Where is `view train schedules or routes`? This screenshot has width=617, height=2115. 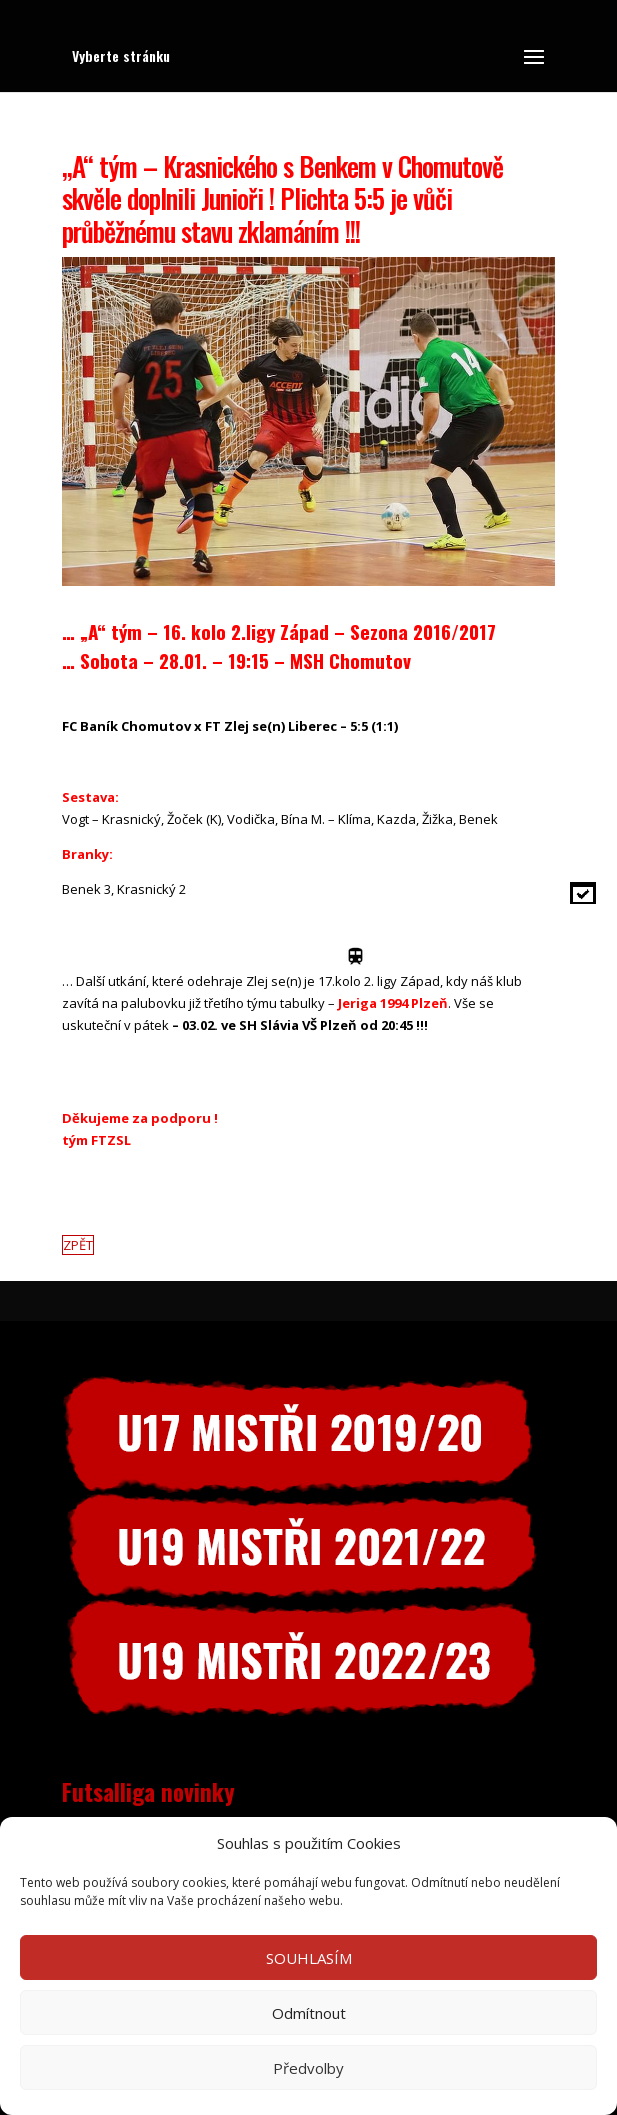
view train schedules or routes is located at coordinates (355, 956).